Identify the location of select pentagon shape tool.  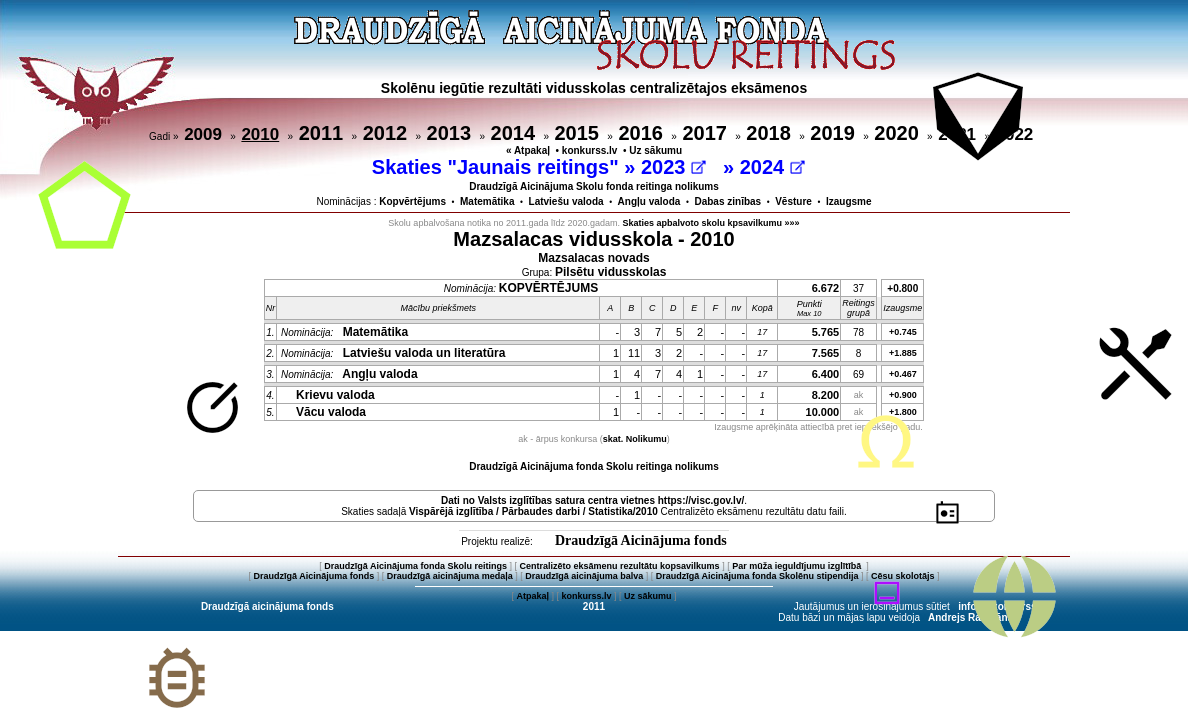
(84, 209).